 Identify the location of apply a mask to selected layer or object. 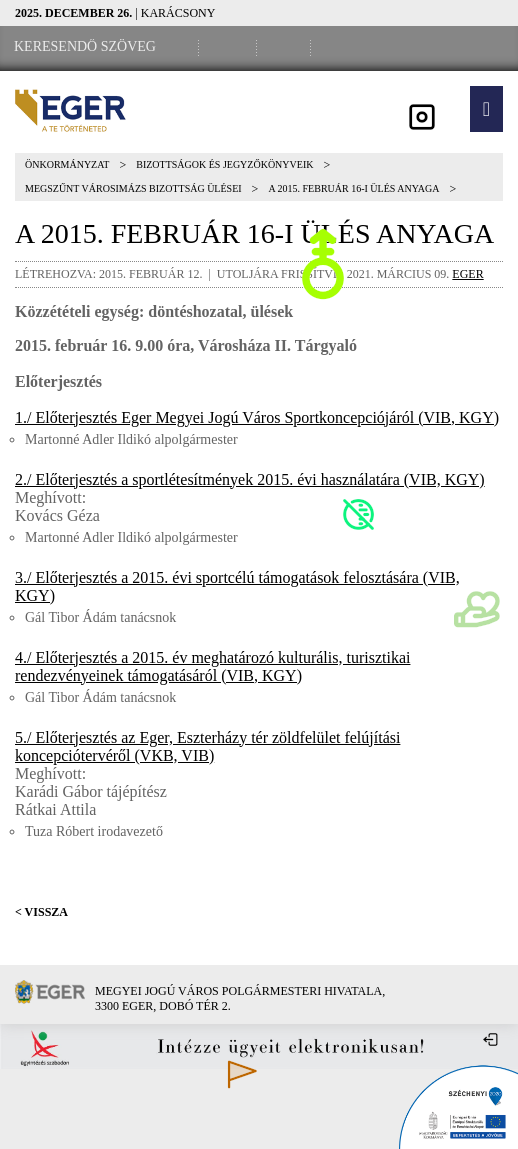
(422, 117).